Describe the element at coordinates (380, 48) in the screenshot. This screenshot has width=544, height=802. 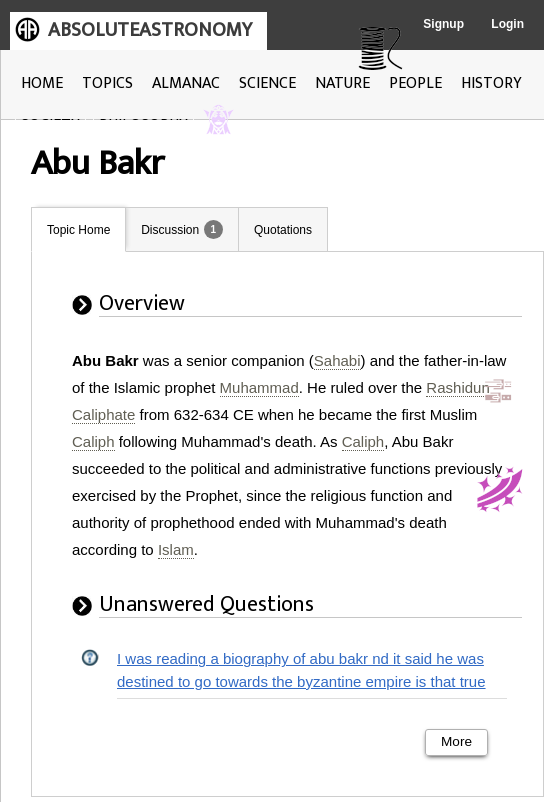
I see `wire or cable inventory item` at that location.